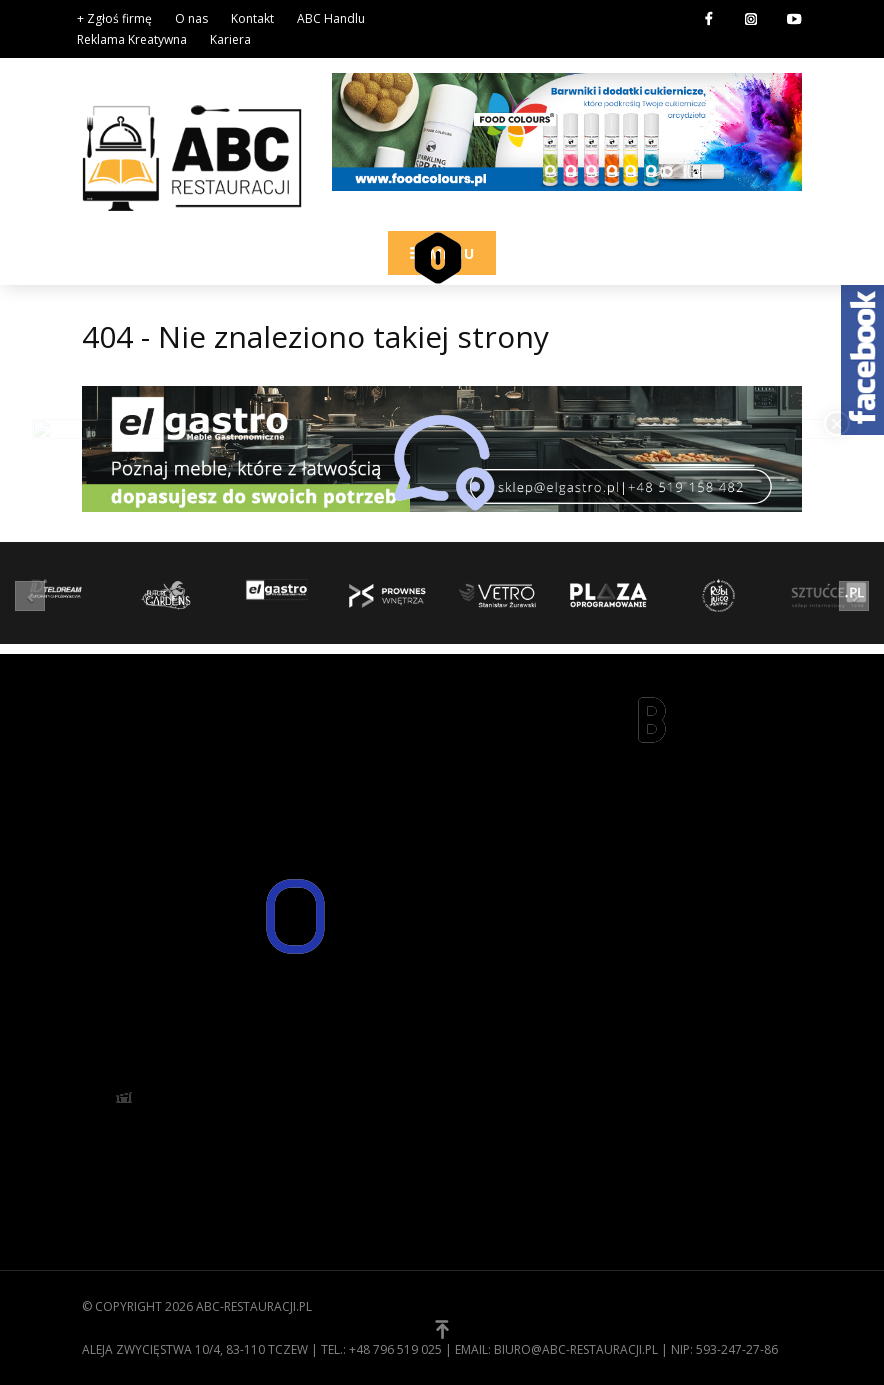 The image size is (884, 1385). What do you see at coordinates (124, 1098) in the screenshot?
I see `access warehouse or storage inventory` at bounding box center [124, 1098].